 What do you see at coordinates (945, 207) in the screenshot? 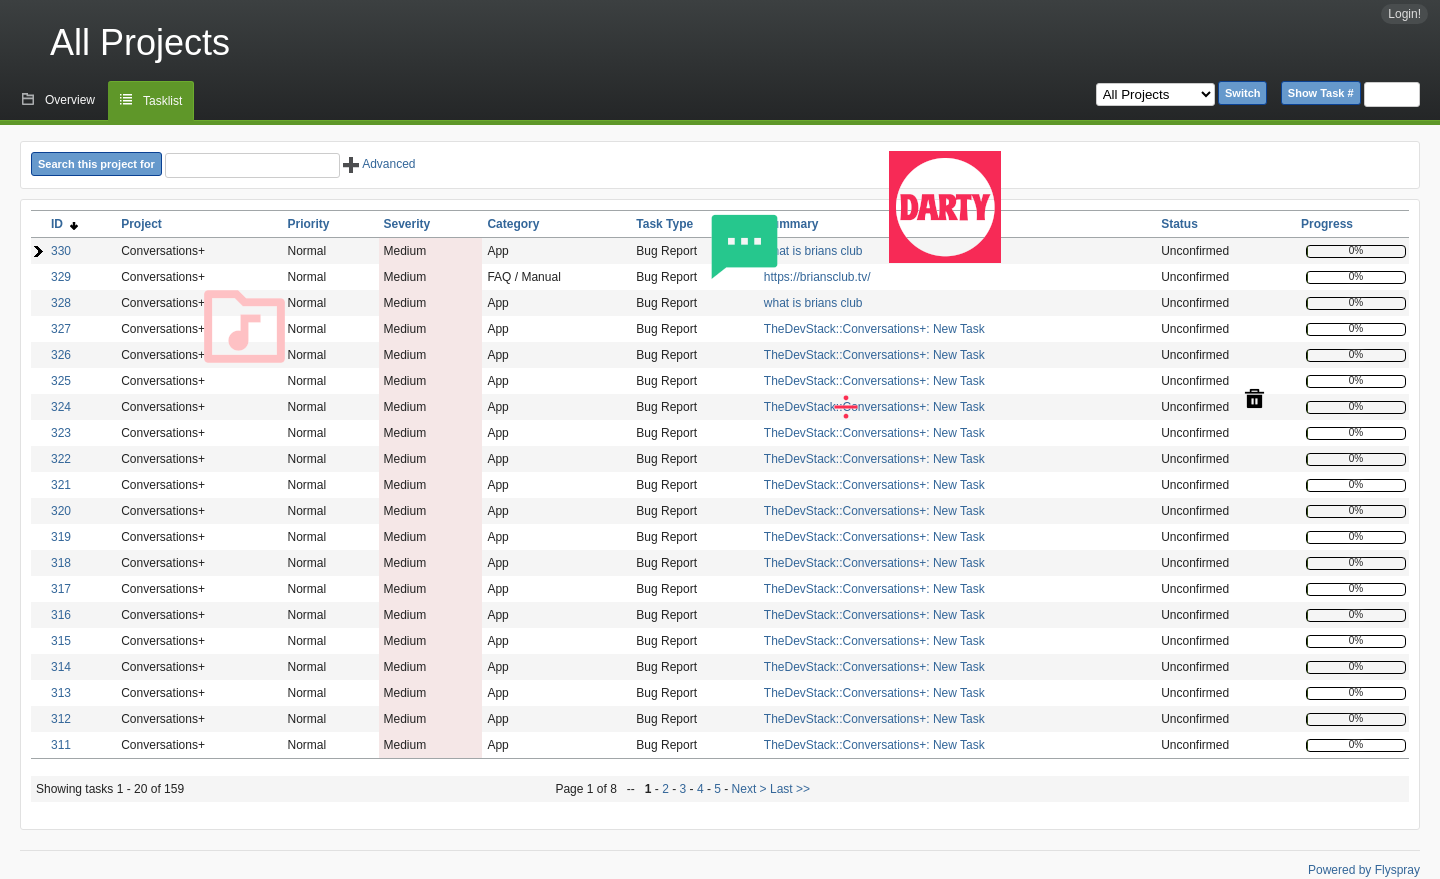
I see `Darty retail store app or website` at bounding box center [945, 207].